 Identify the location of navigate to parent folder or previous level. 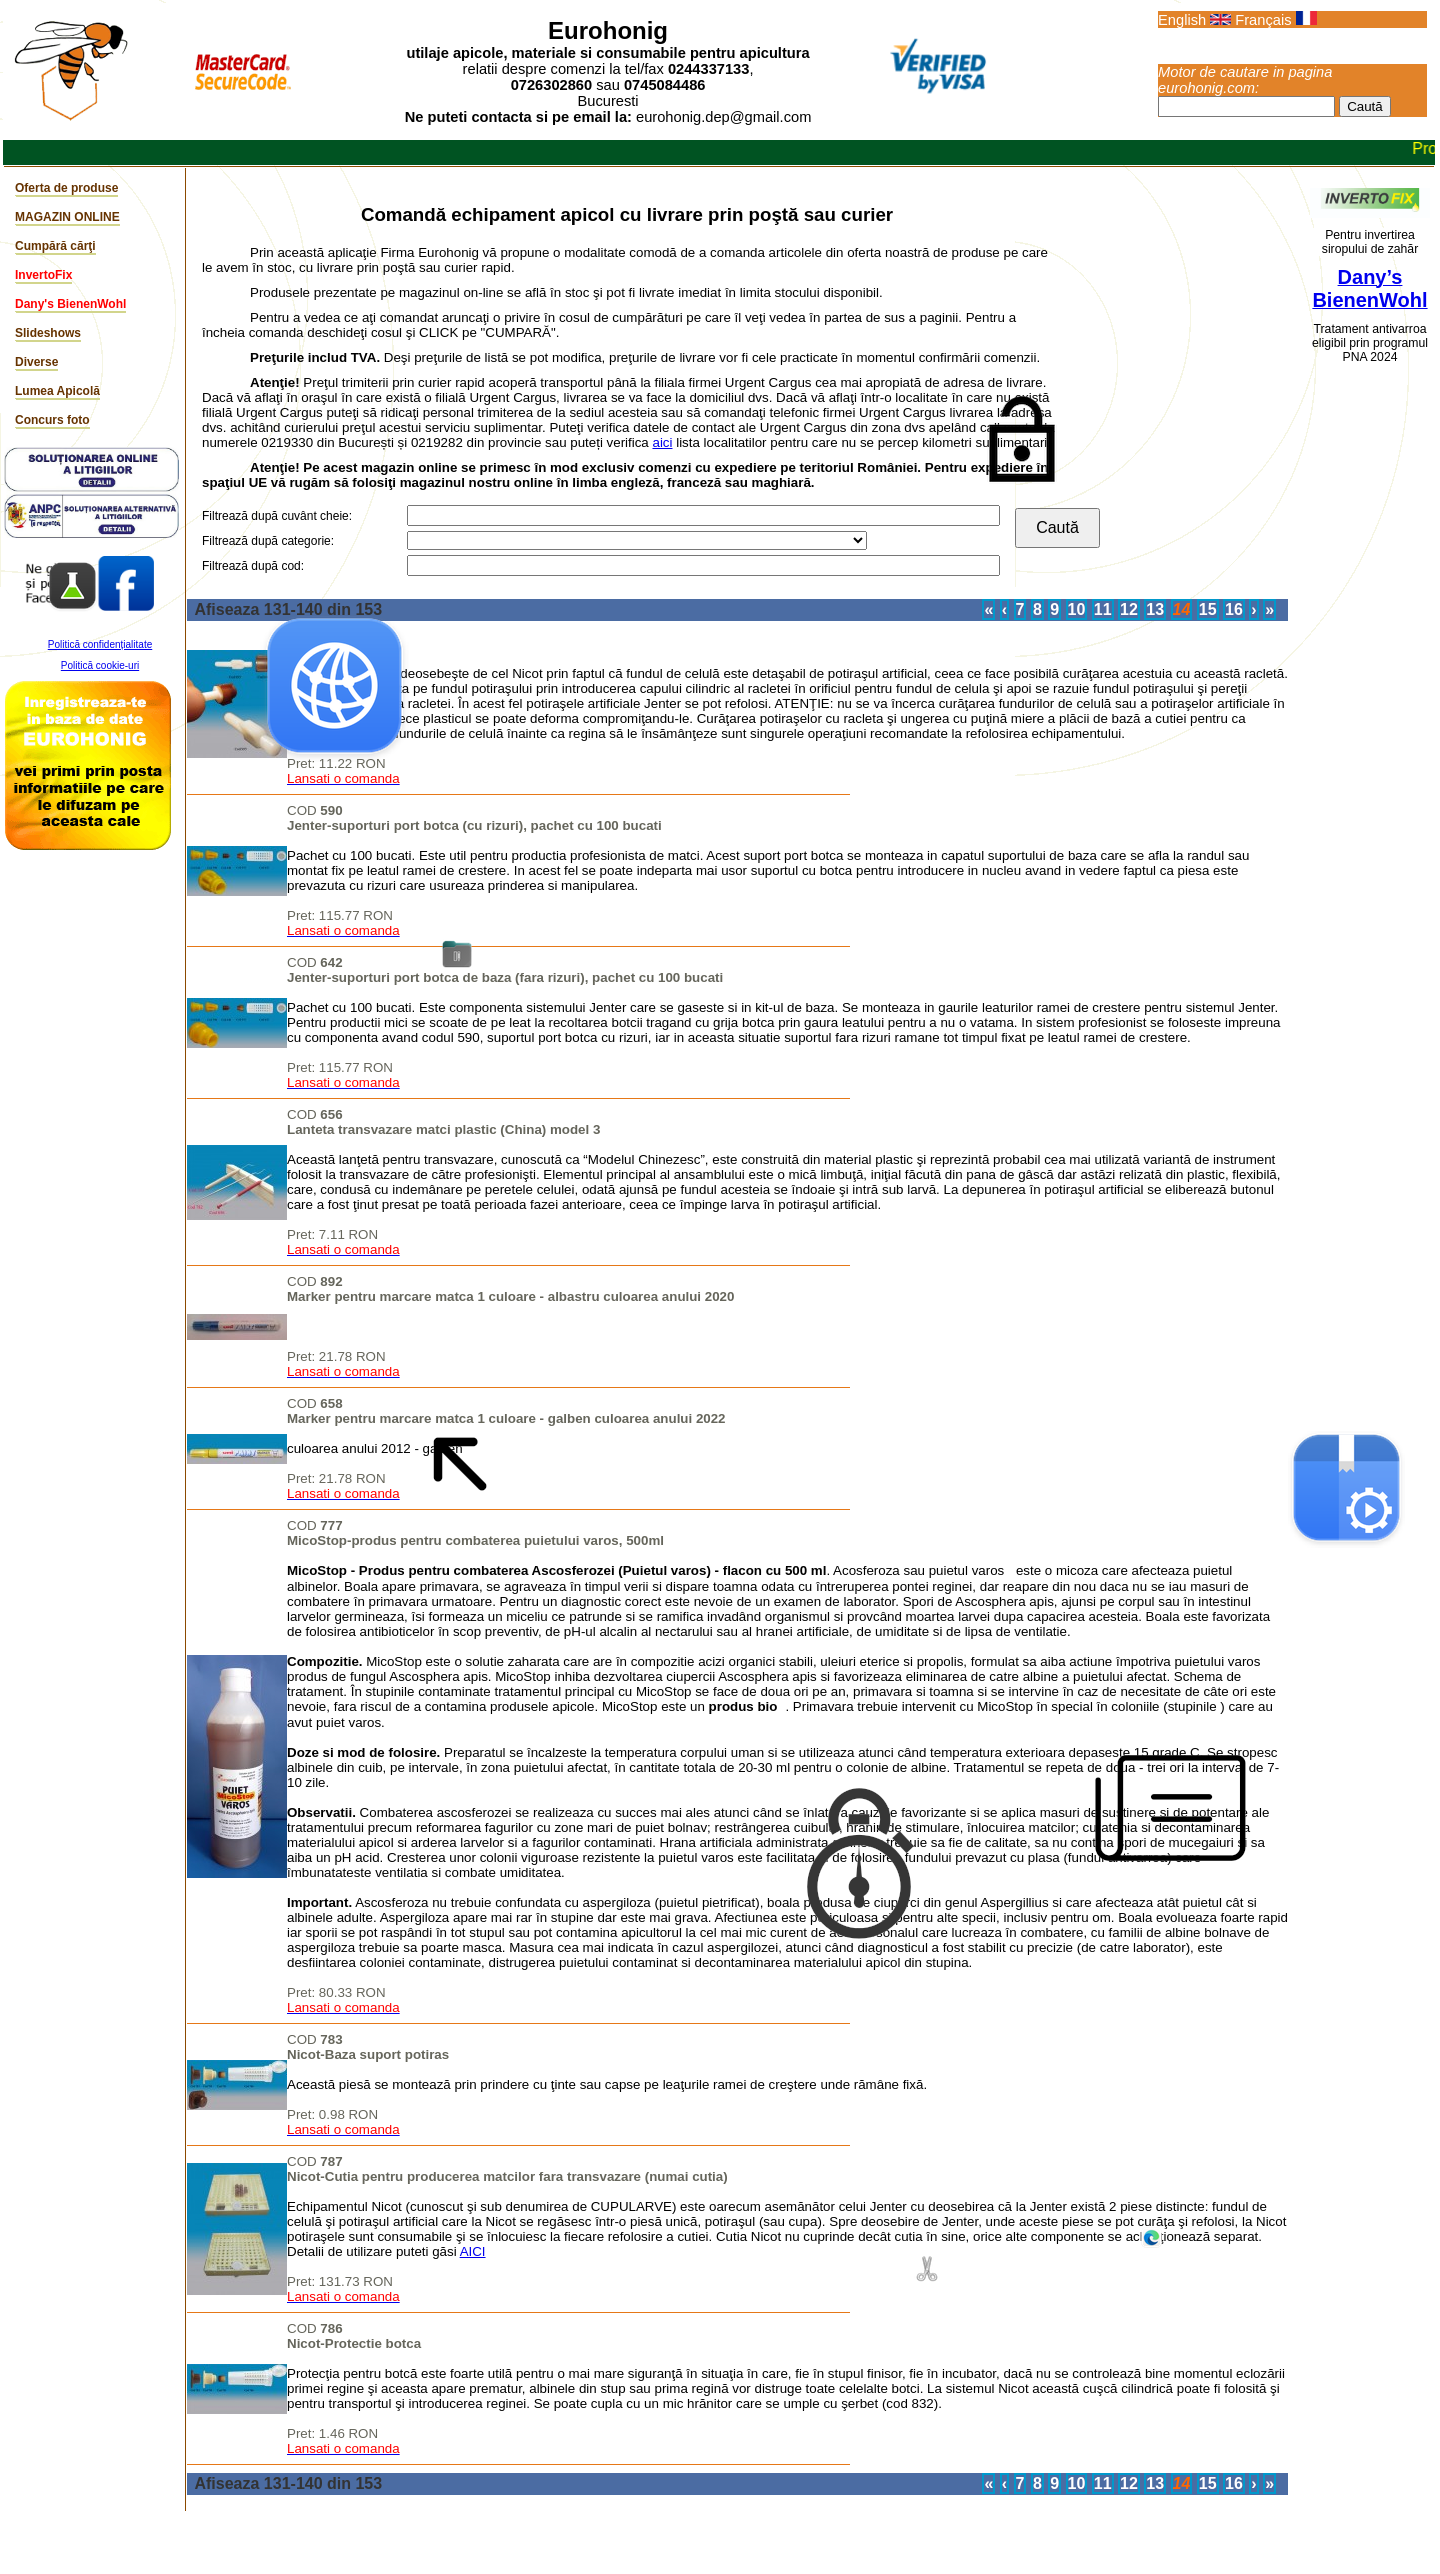
(460, 1464).